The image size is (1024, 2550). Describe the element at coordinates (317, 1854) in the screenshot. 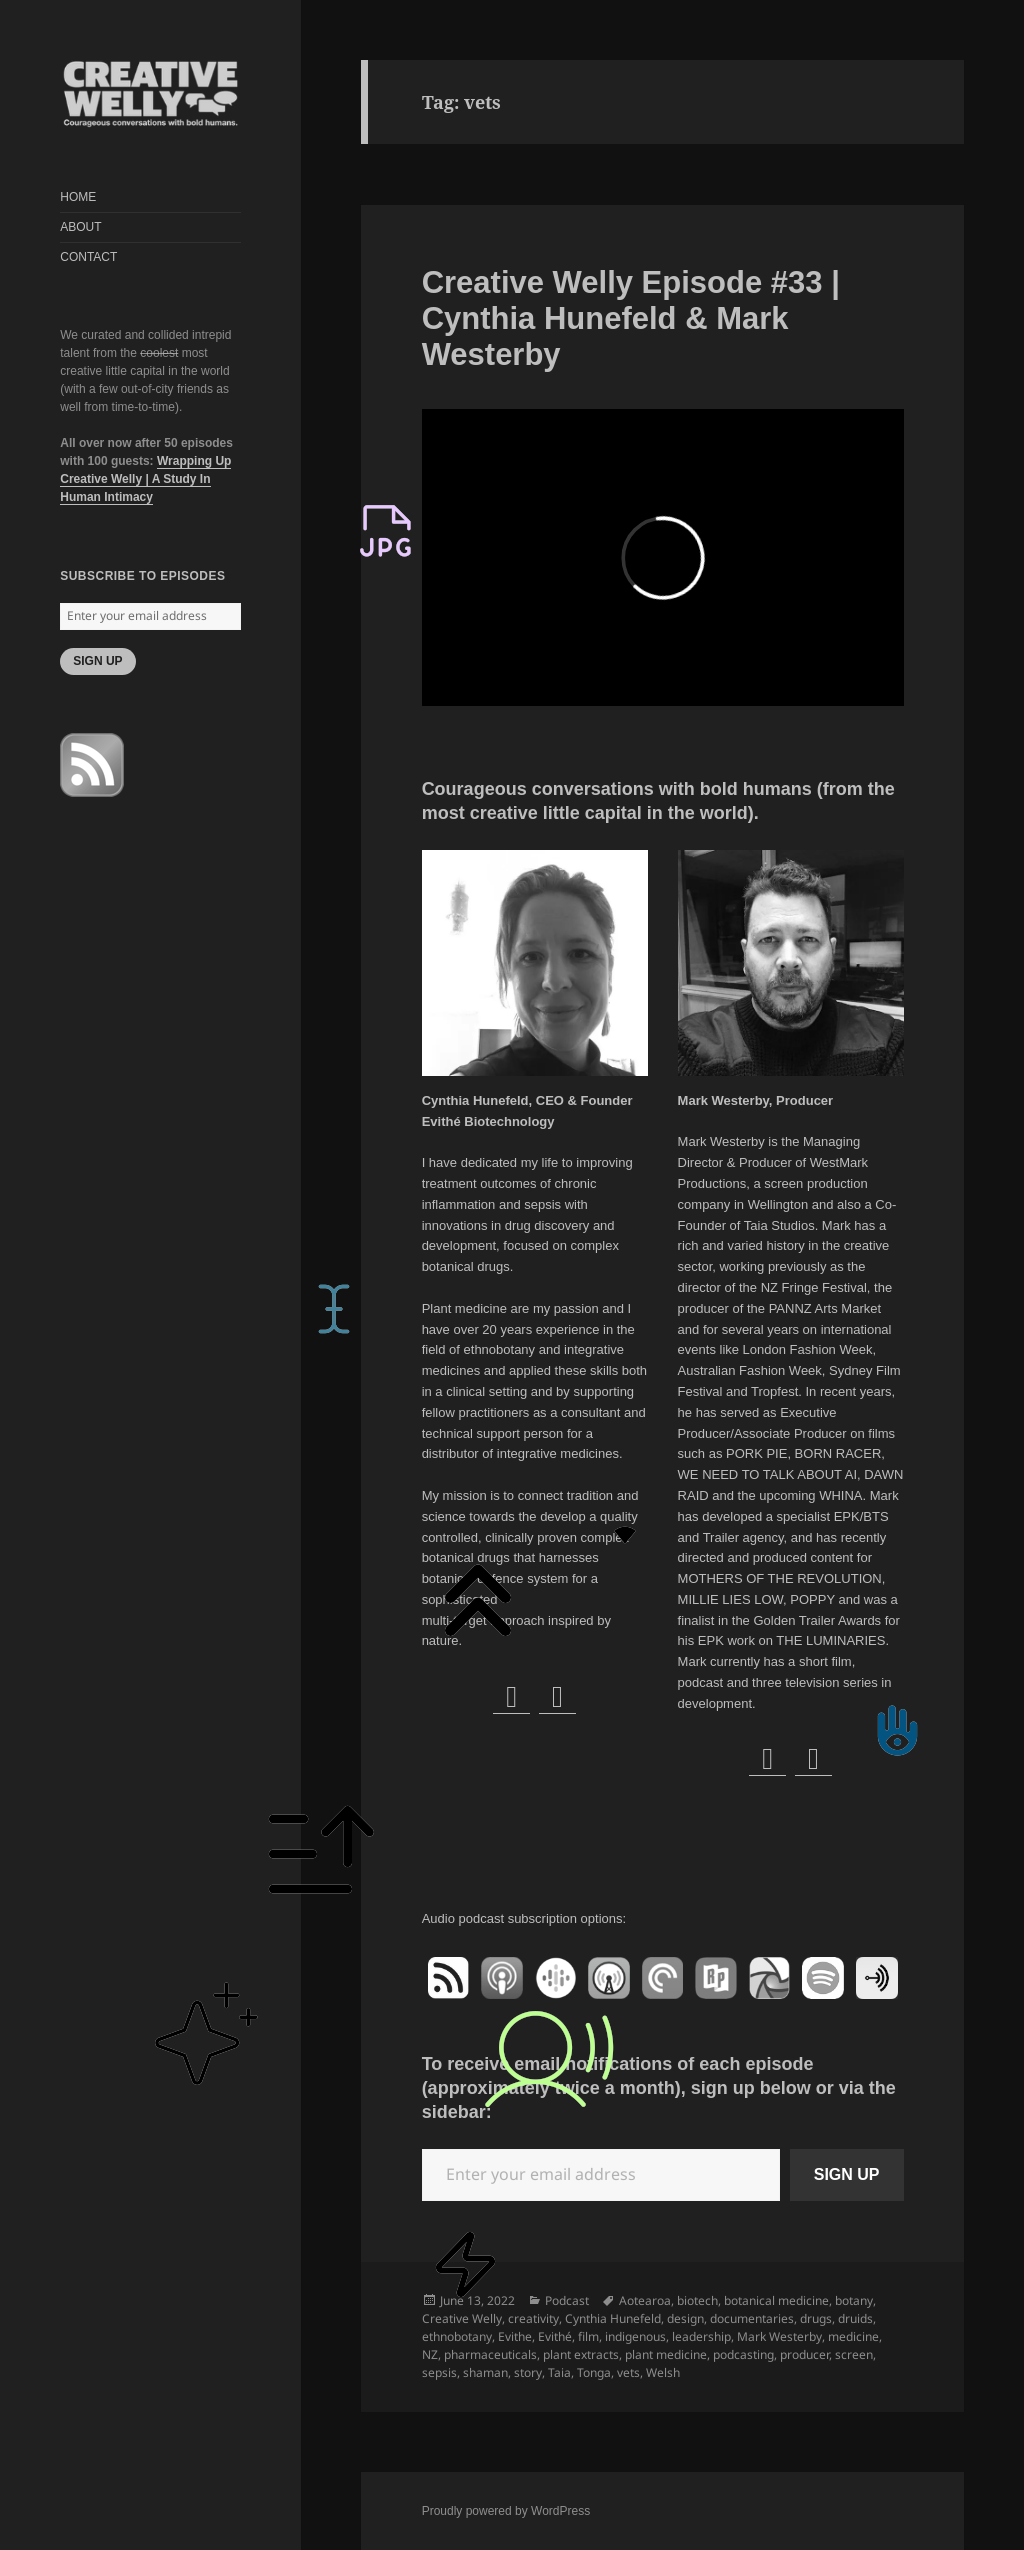

I see `sort items in descending order` at that location.